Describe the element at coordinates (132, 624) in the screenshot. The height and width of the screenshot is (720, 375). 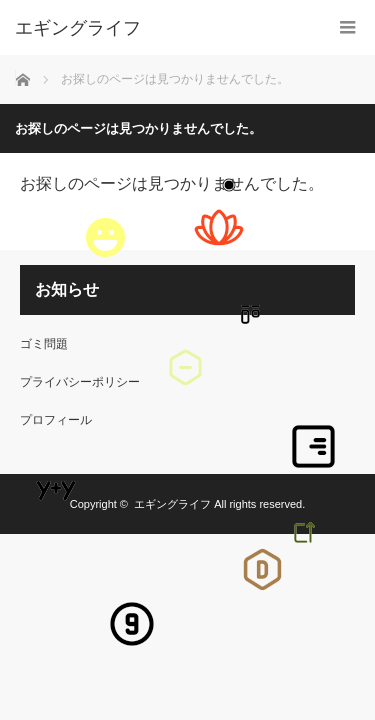
I see `indicates item number 9 in a numbered list or sequence` at that location.